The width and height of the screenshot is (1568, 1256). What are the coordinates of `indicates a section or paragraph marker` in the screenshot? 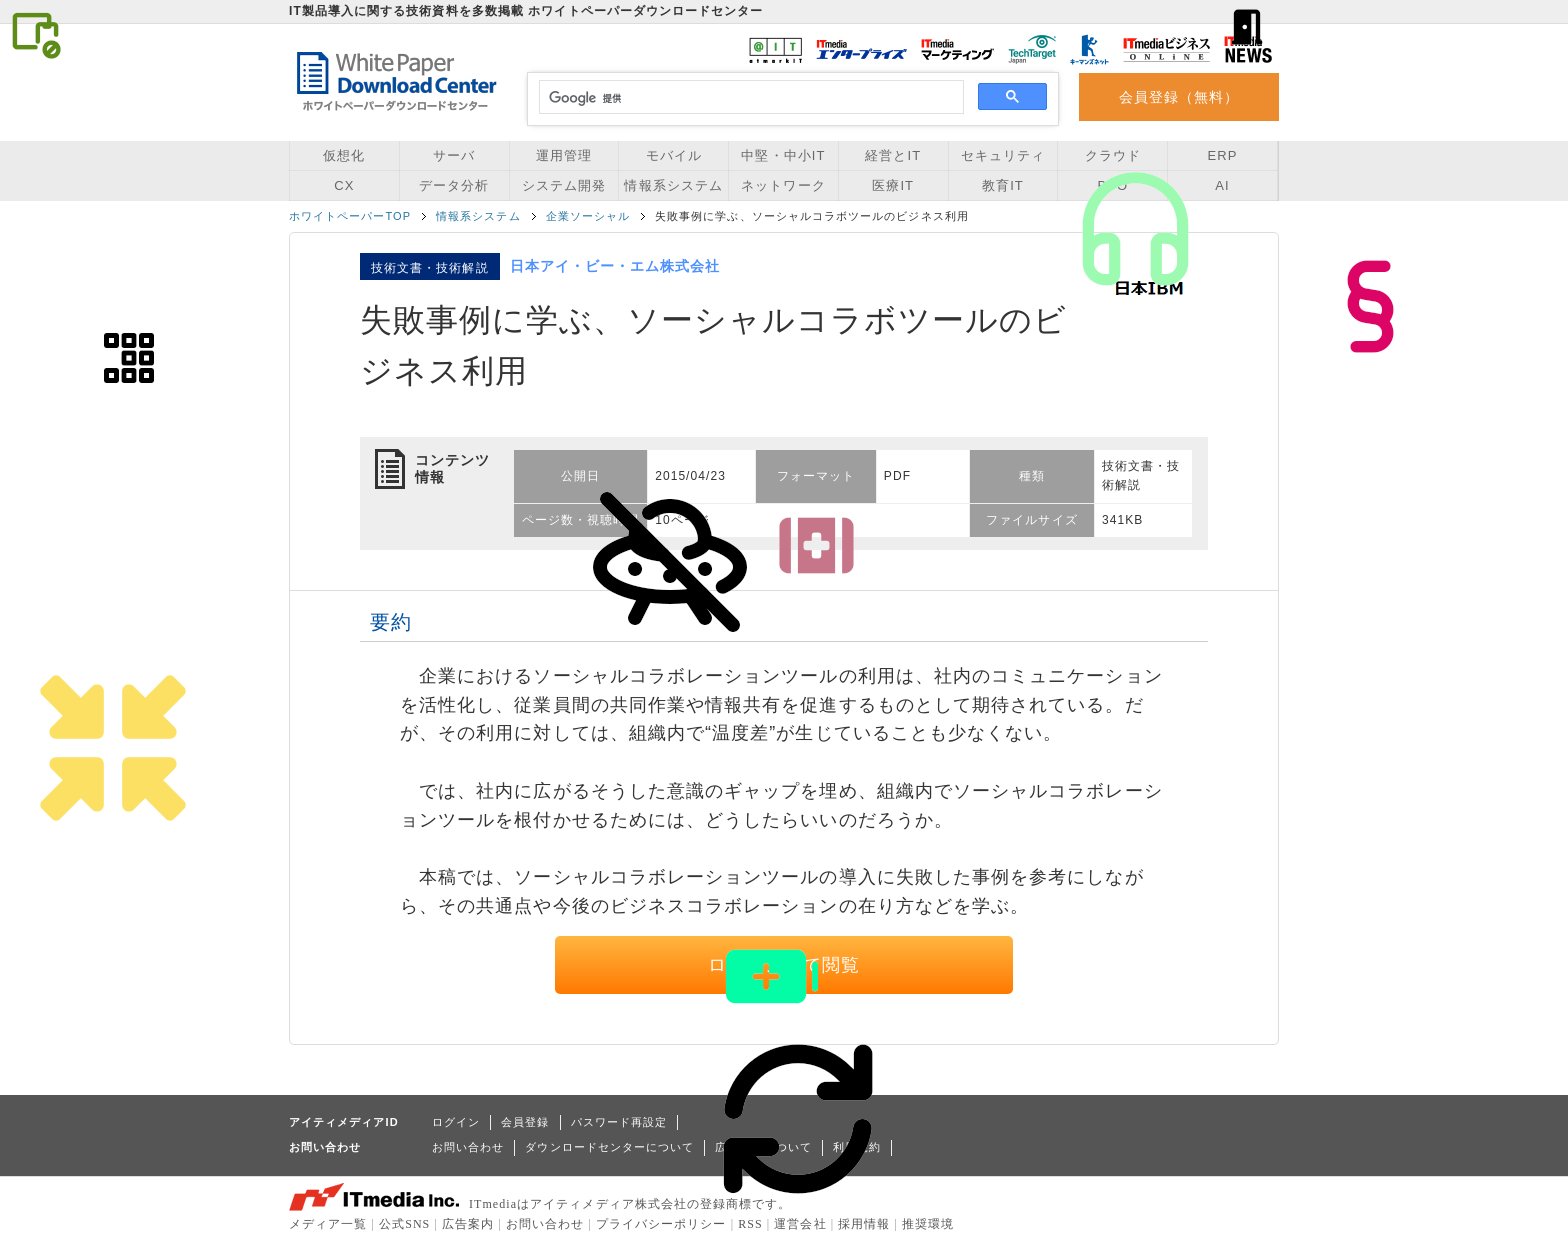 It's located at (1370, 306).